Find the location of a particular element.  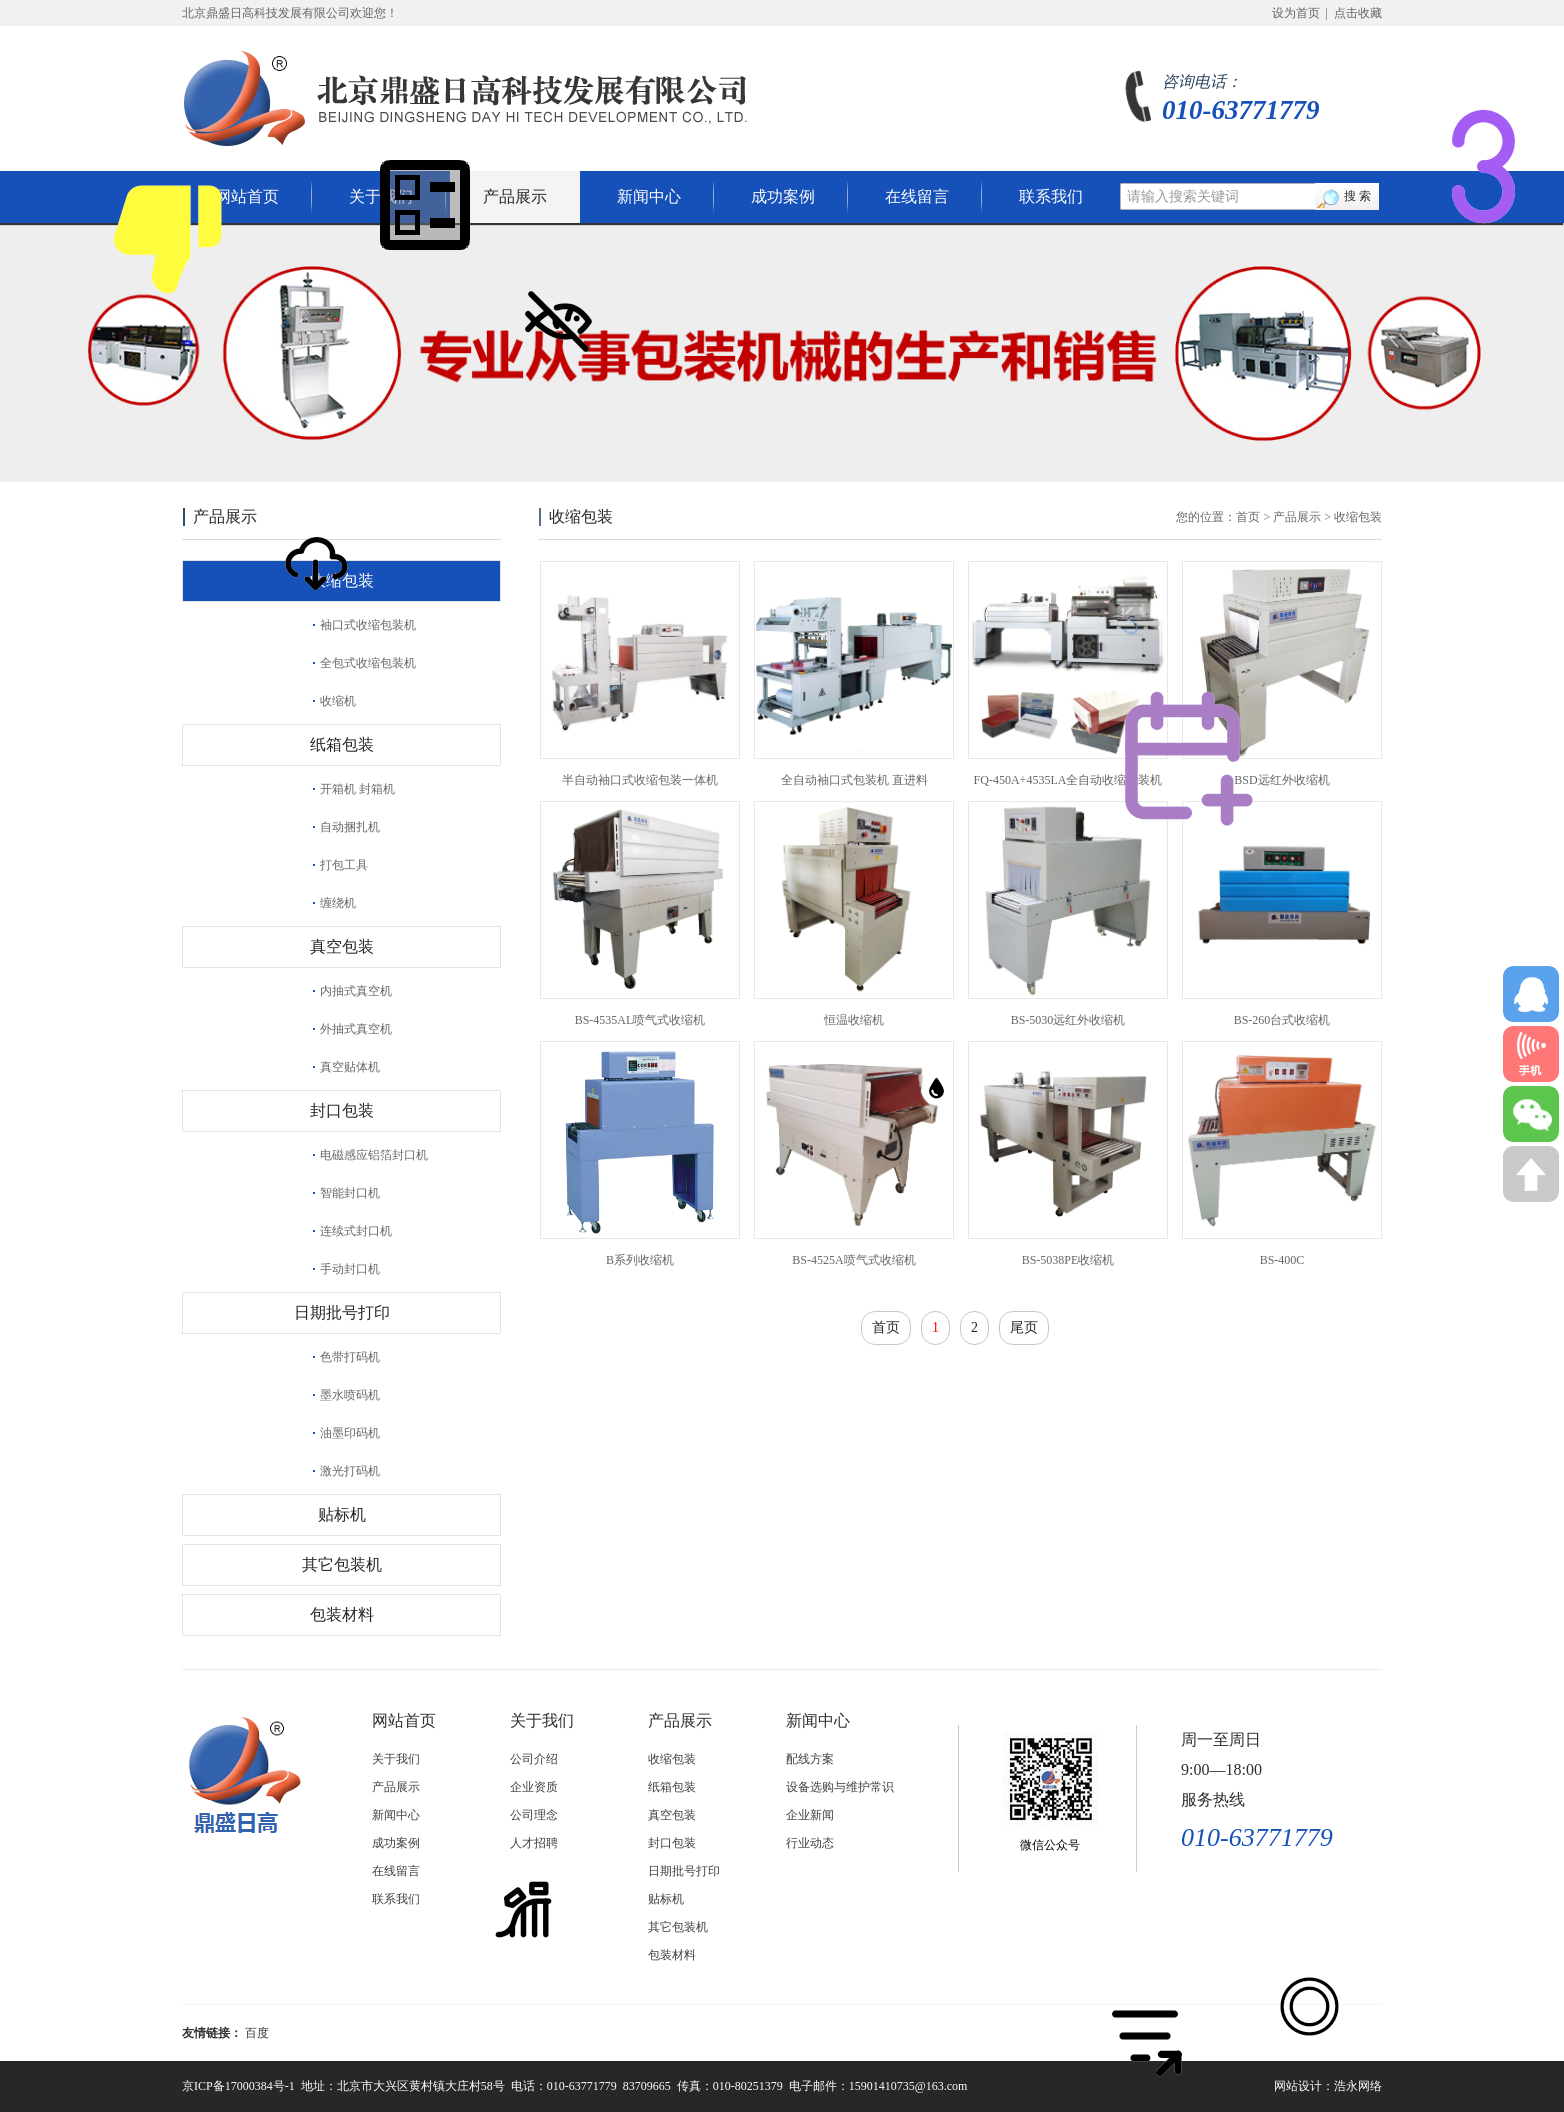

view ballot or voting options is located at coordinates (425, 205).